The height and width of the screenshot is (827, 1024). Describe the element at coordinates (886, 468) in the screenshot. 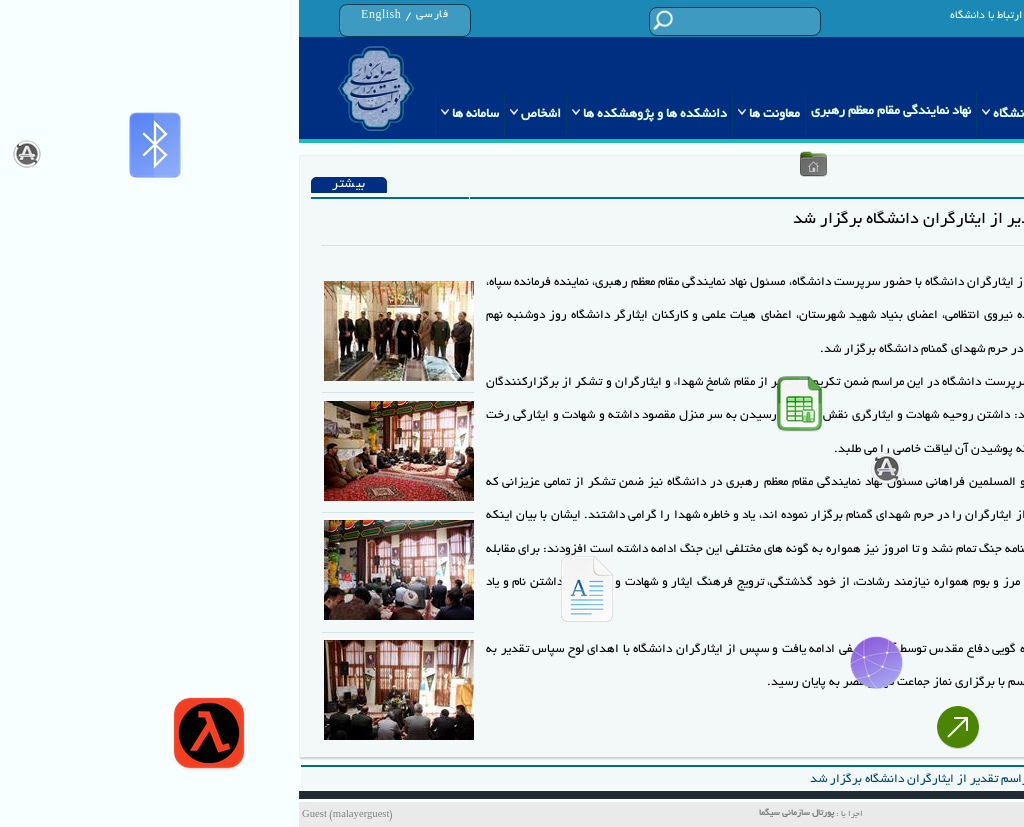

I see `check for available software updates` at that location.